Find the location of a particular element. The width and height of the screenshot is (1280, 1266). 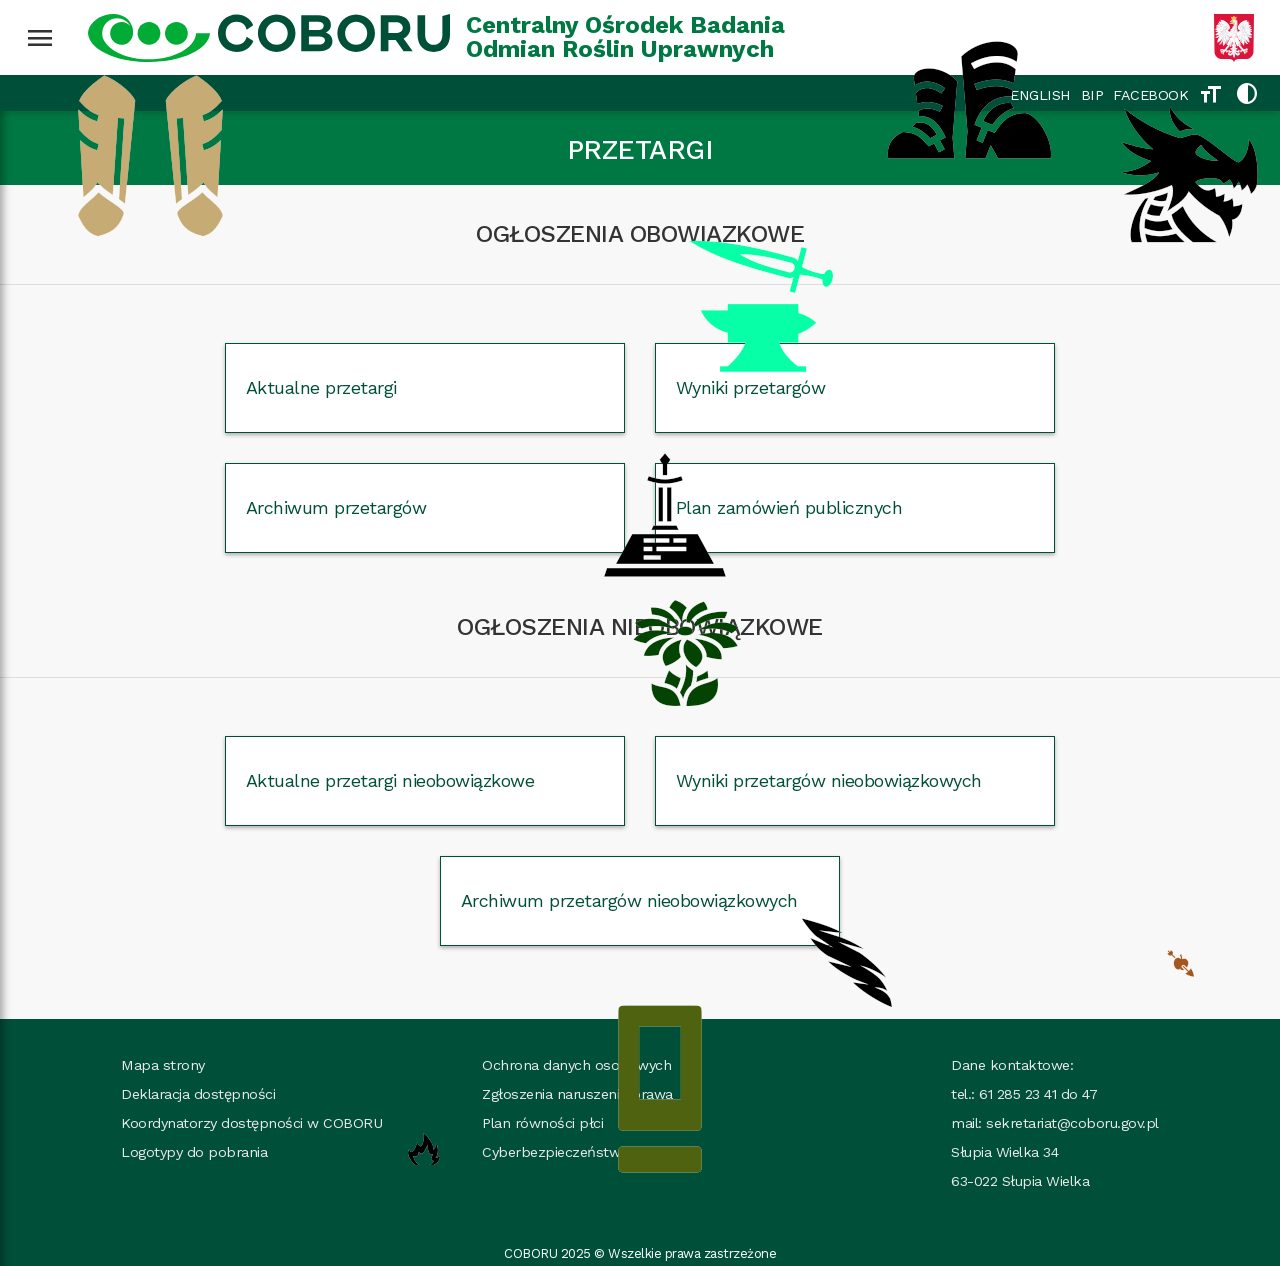

indicates trending or popular content is located at coordinates (424, 1149).